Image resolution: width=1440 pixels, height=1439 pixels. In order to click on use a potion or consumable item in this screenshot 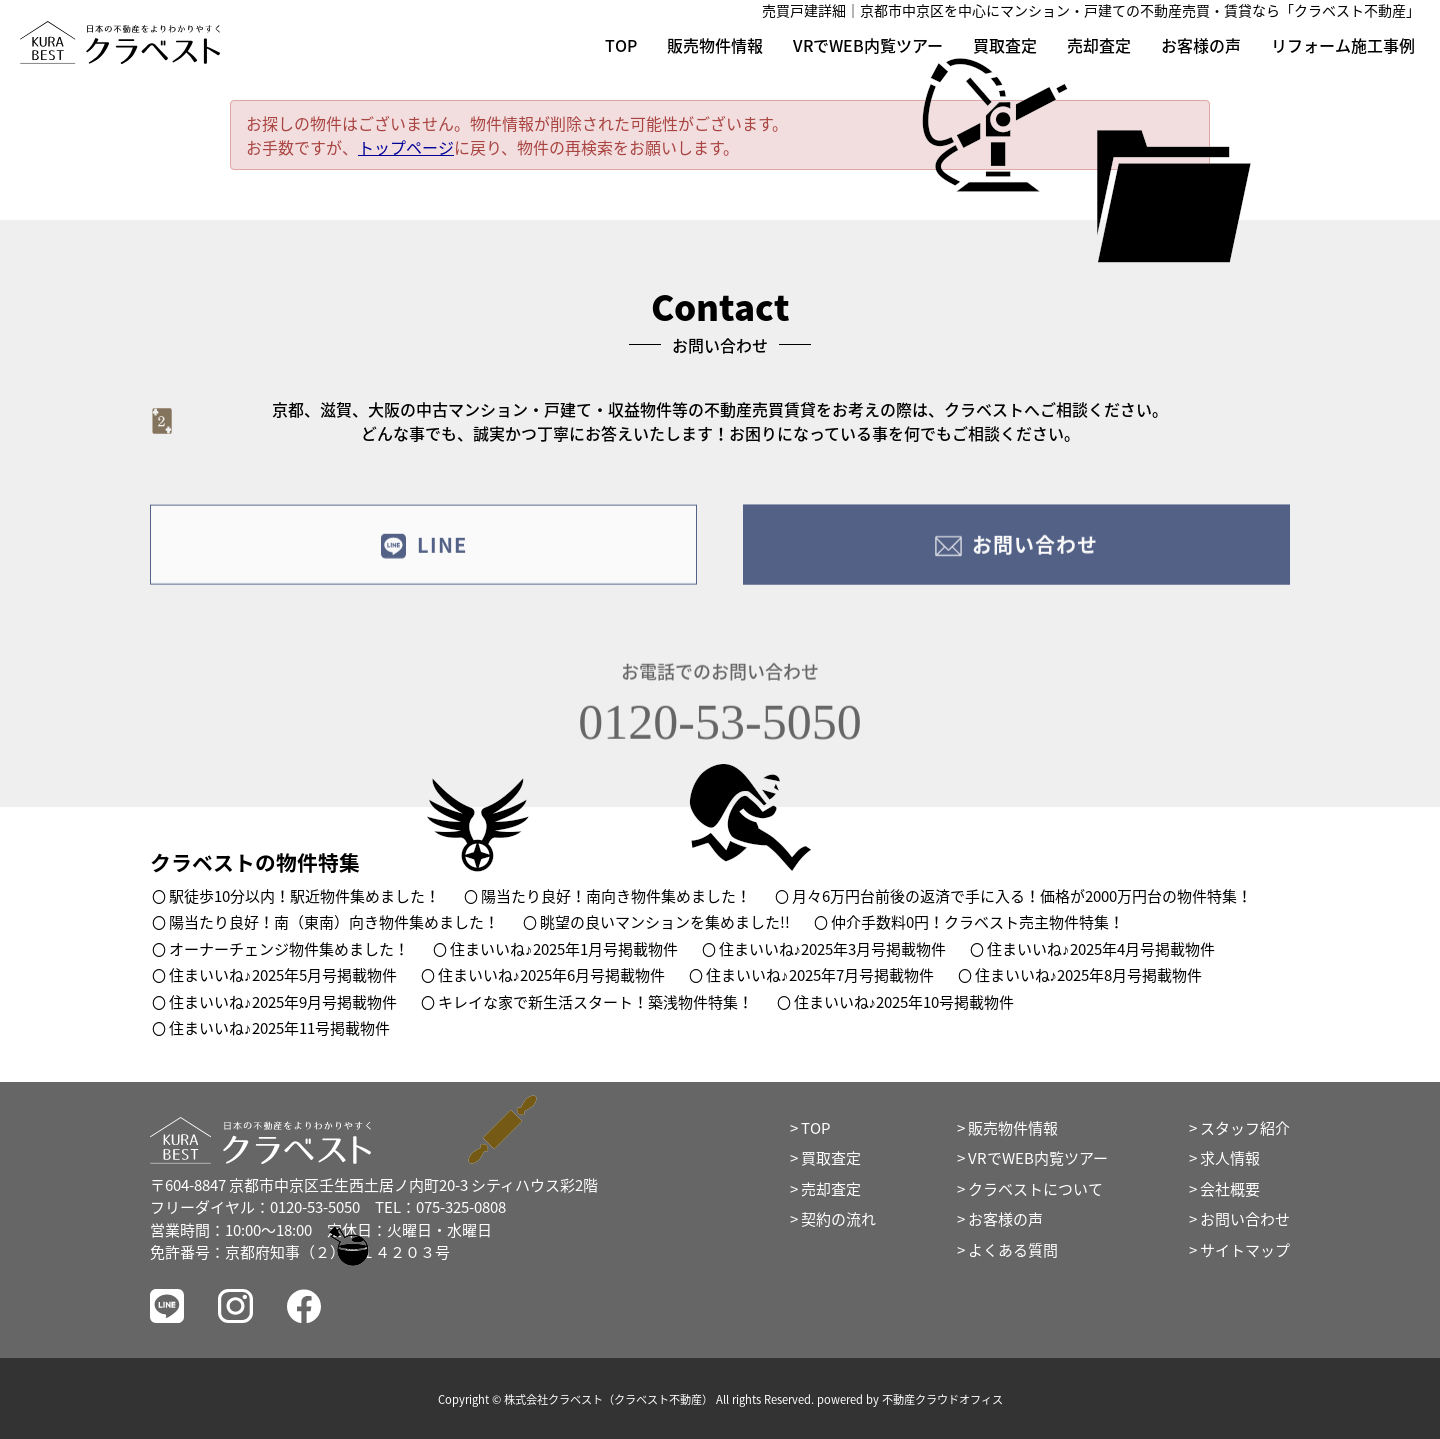, I will do `click(349, 1246)`.